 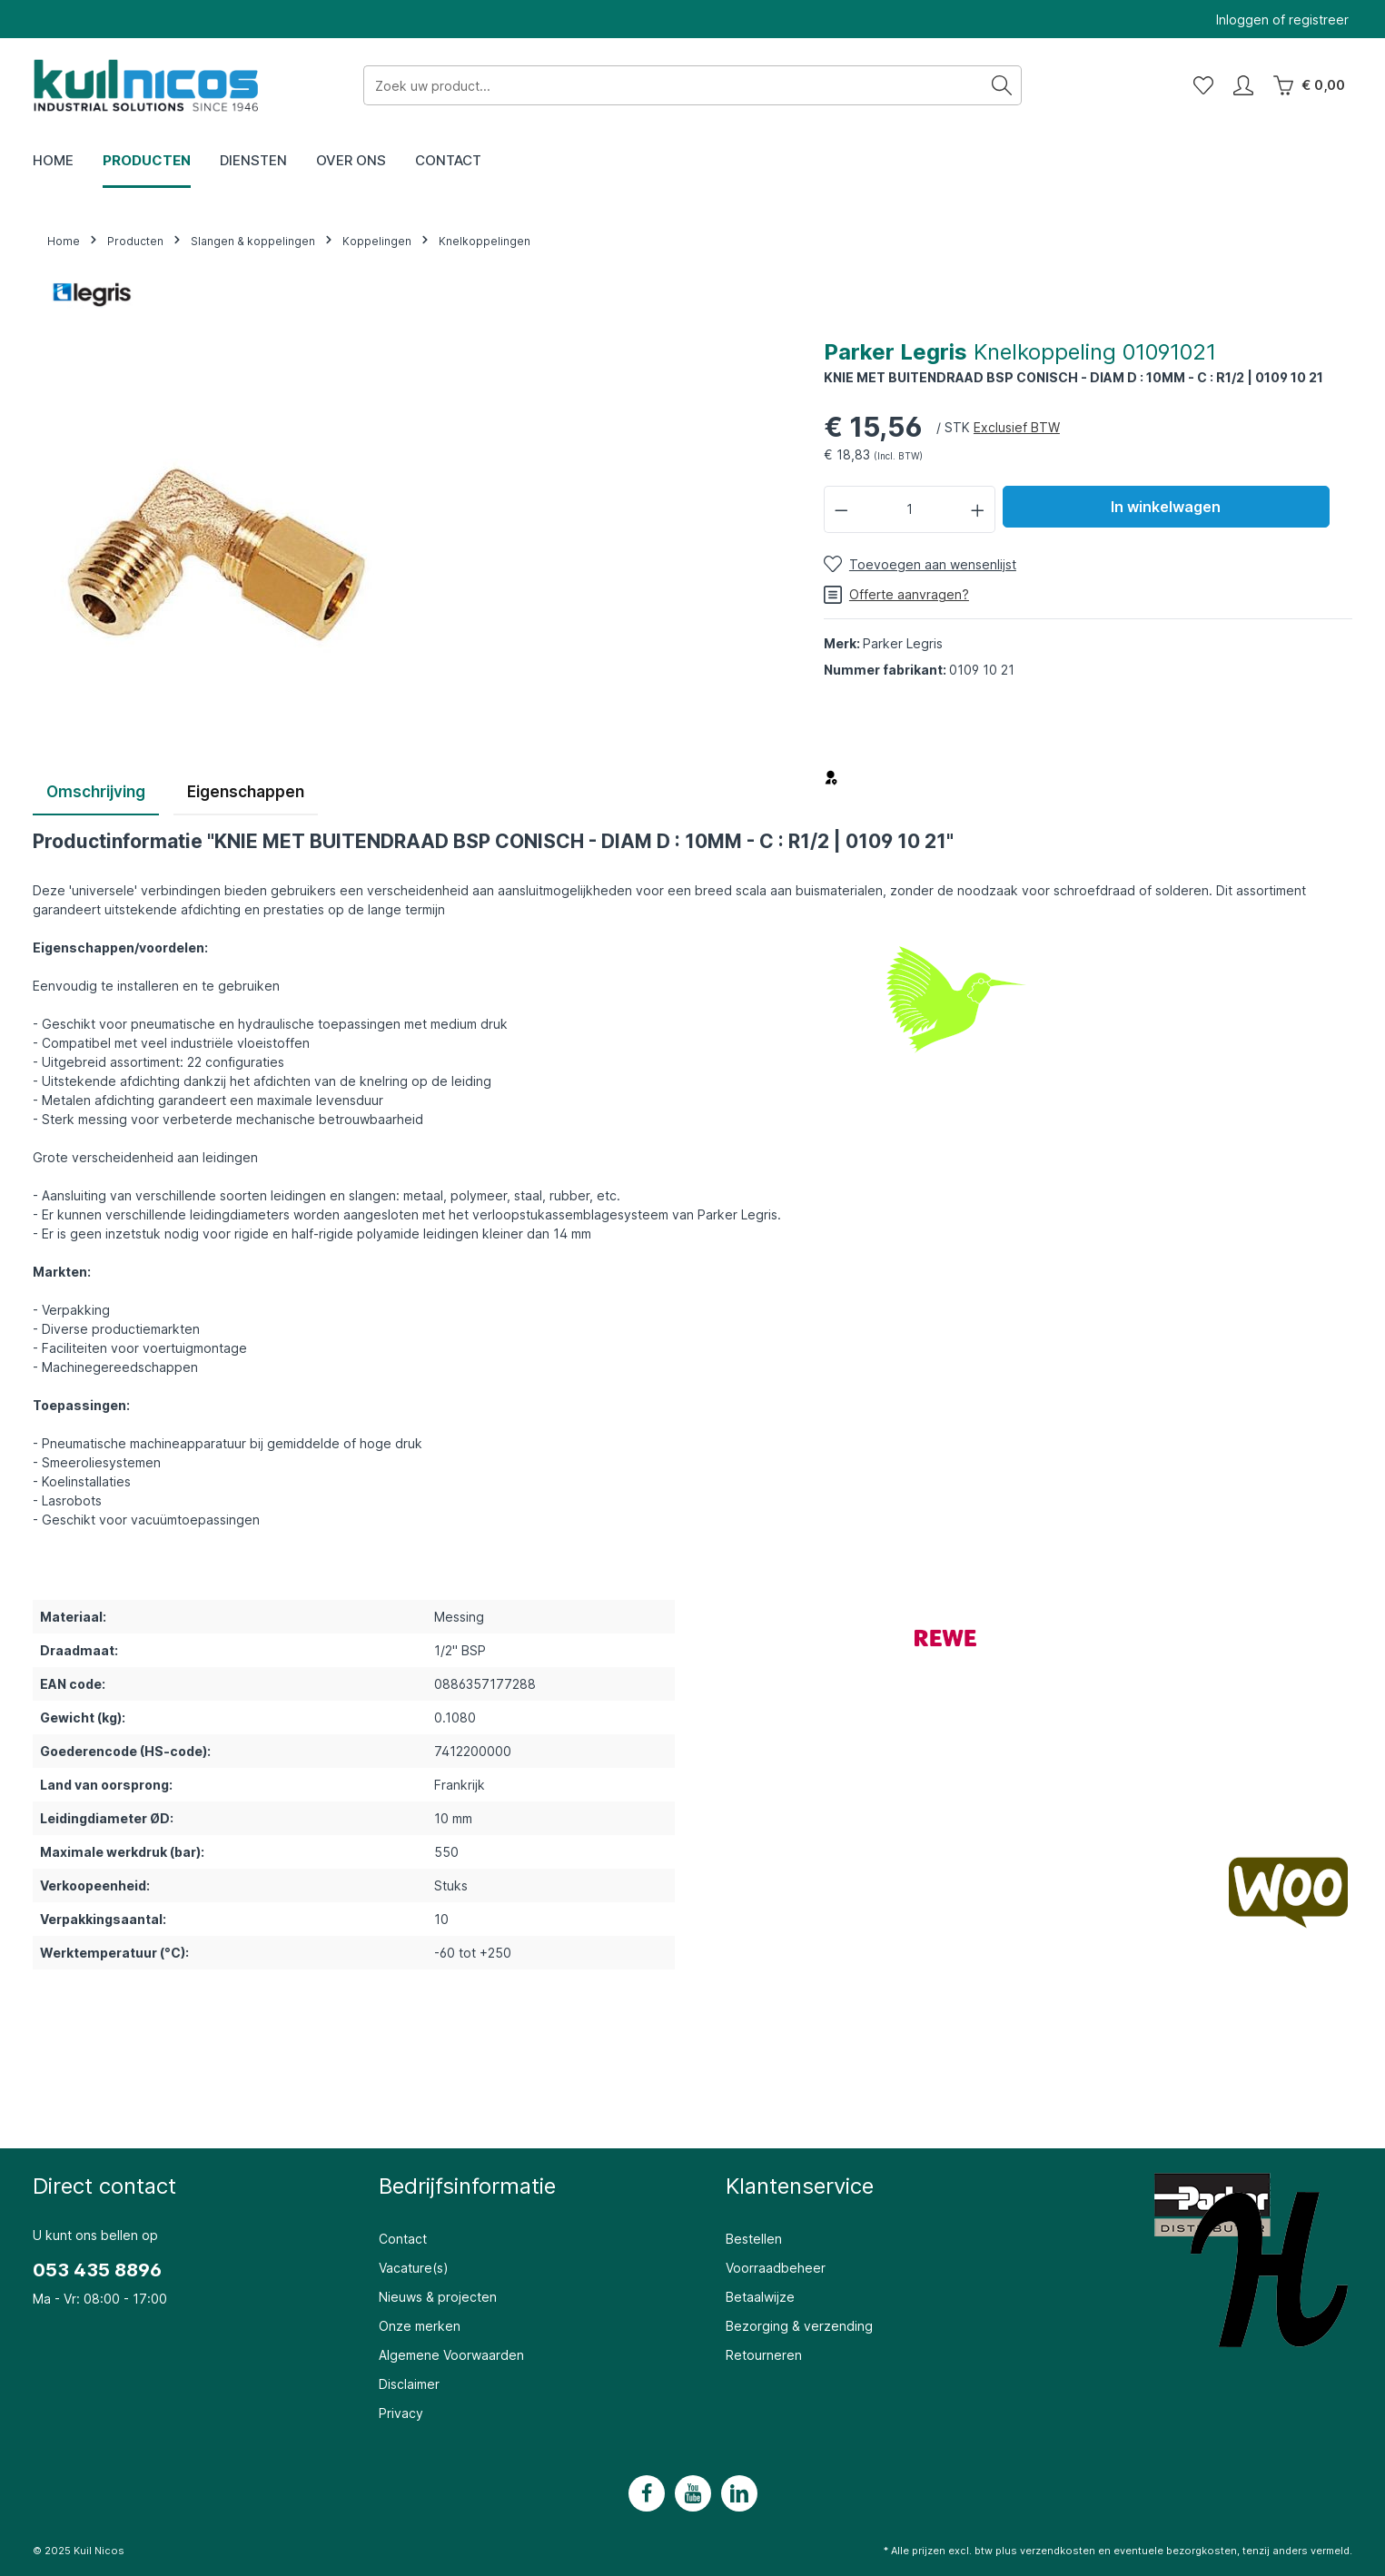 I want to click on LaTeX typesetting system logo, so click(x=956, y=1000).